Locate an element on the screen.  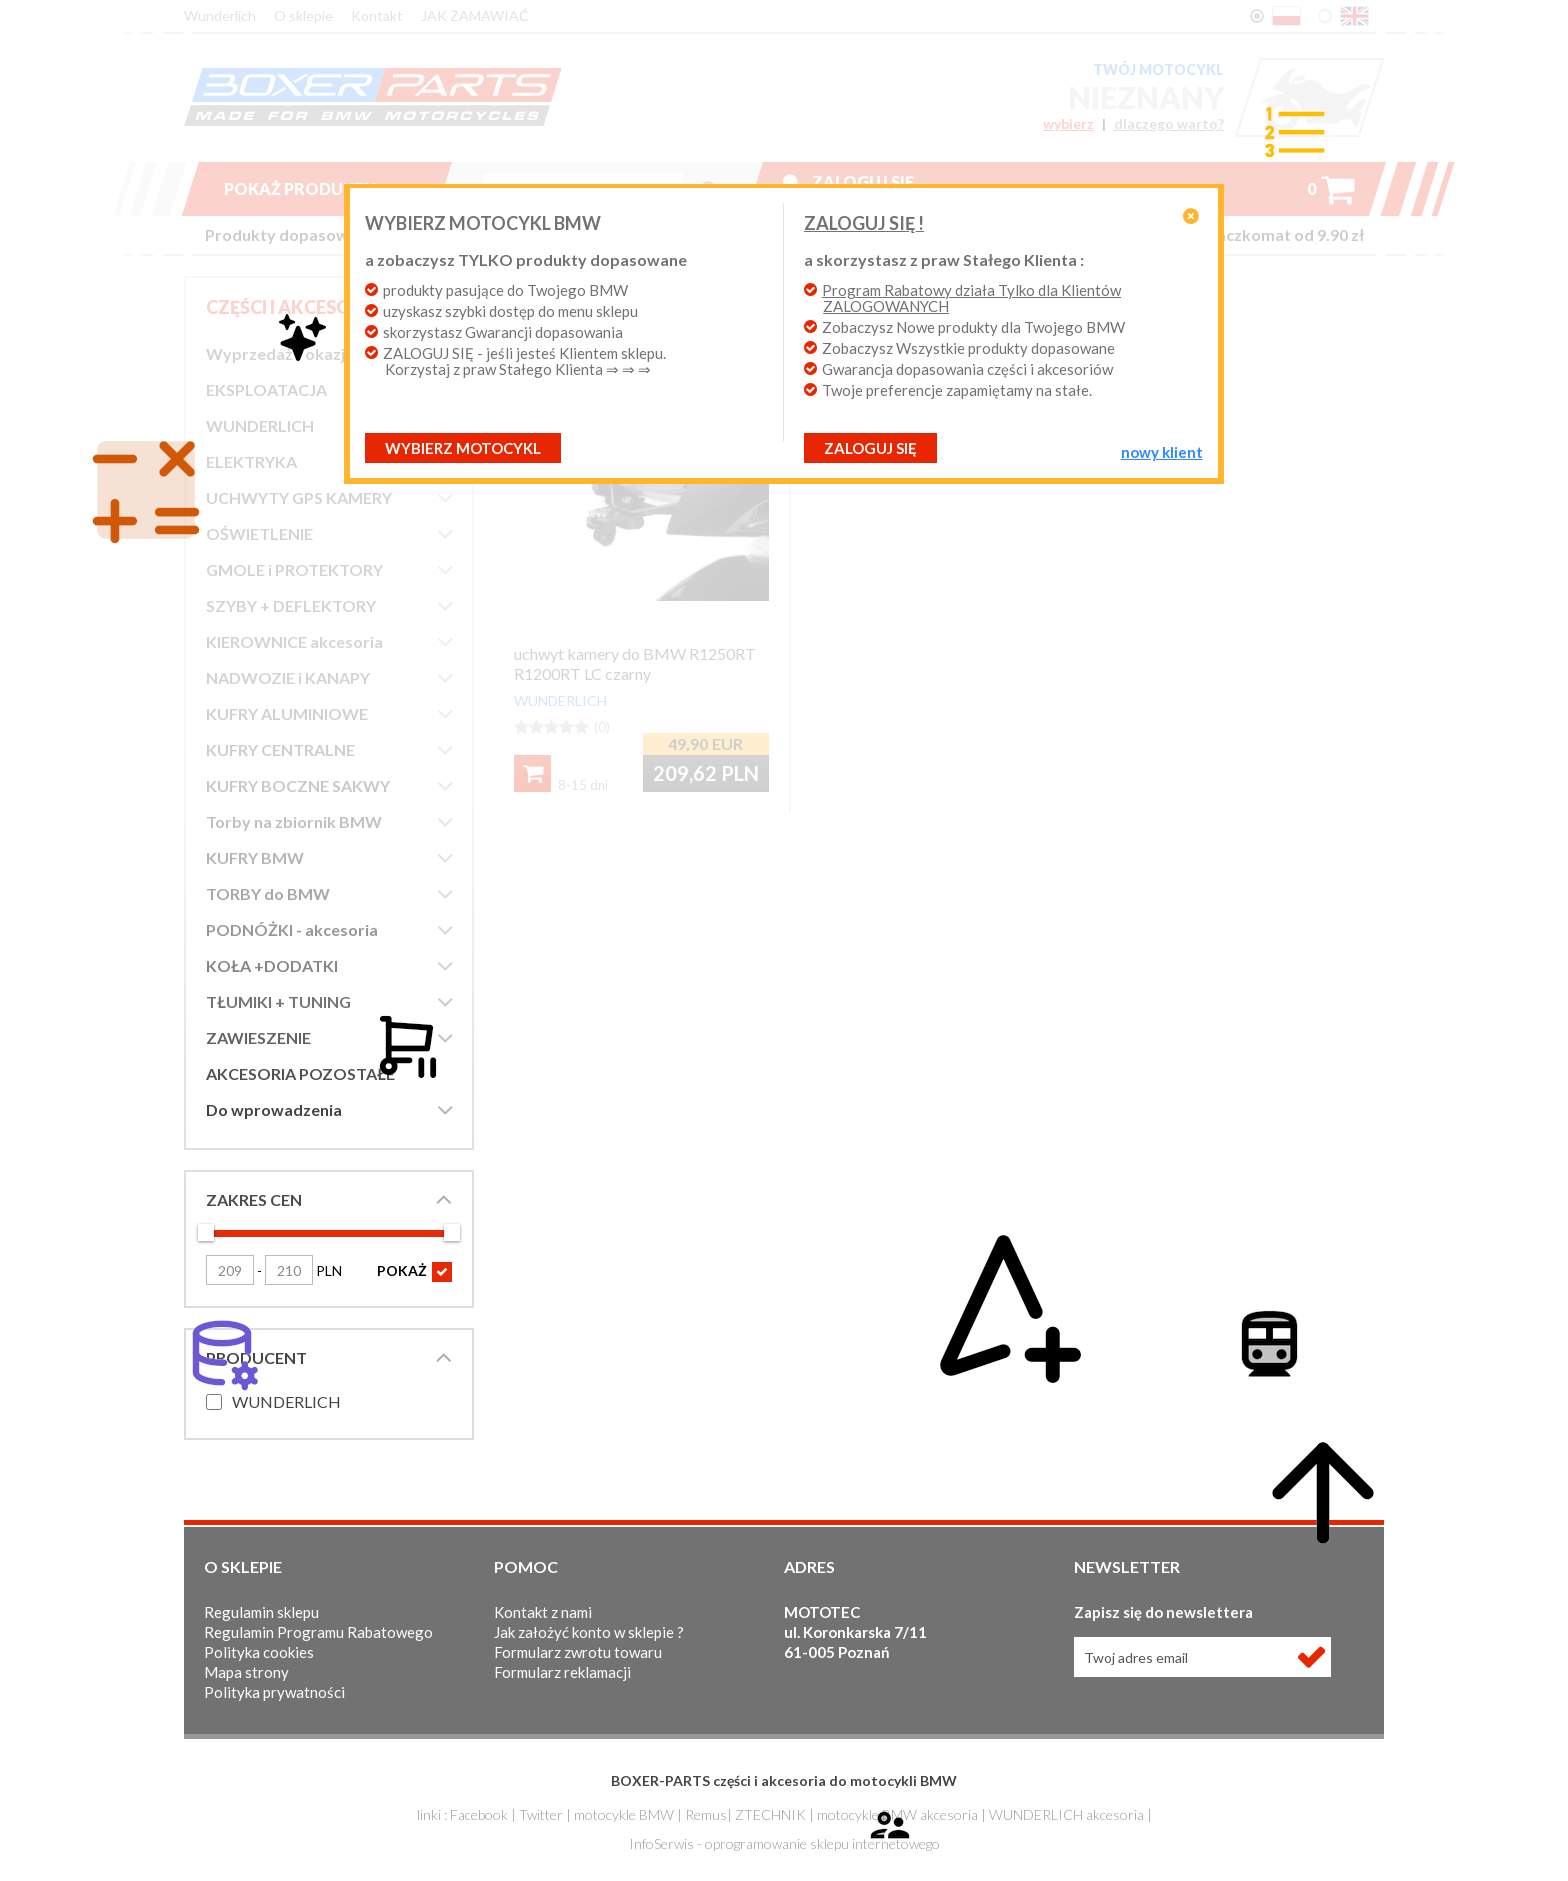
configure database settings is located at coordinates (222, 1353).